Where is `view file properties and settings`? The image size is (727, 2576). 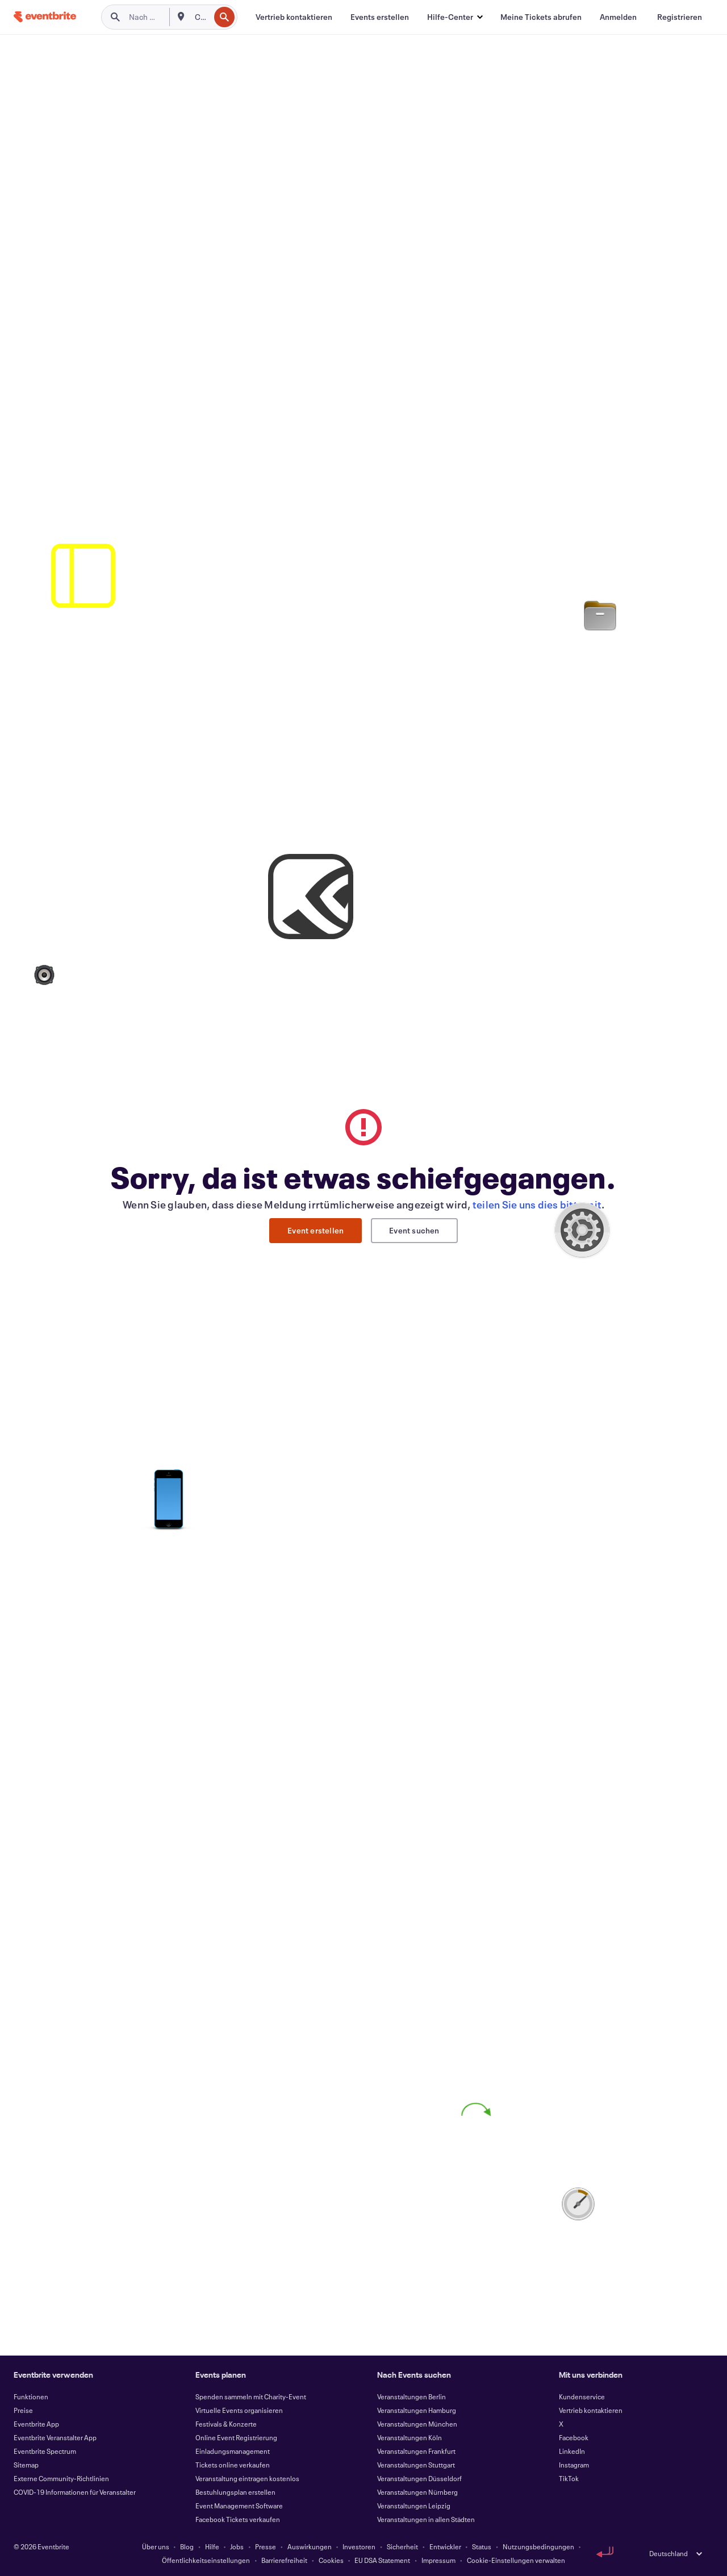
view file properties and settings is located at coordinates (582, 1230).